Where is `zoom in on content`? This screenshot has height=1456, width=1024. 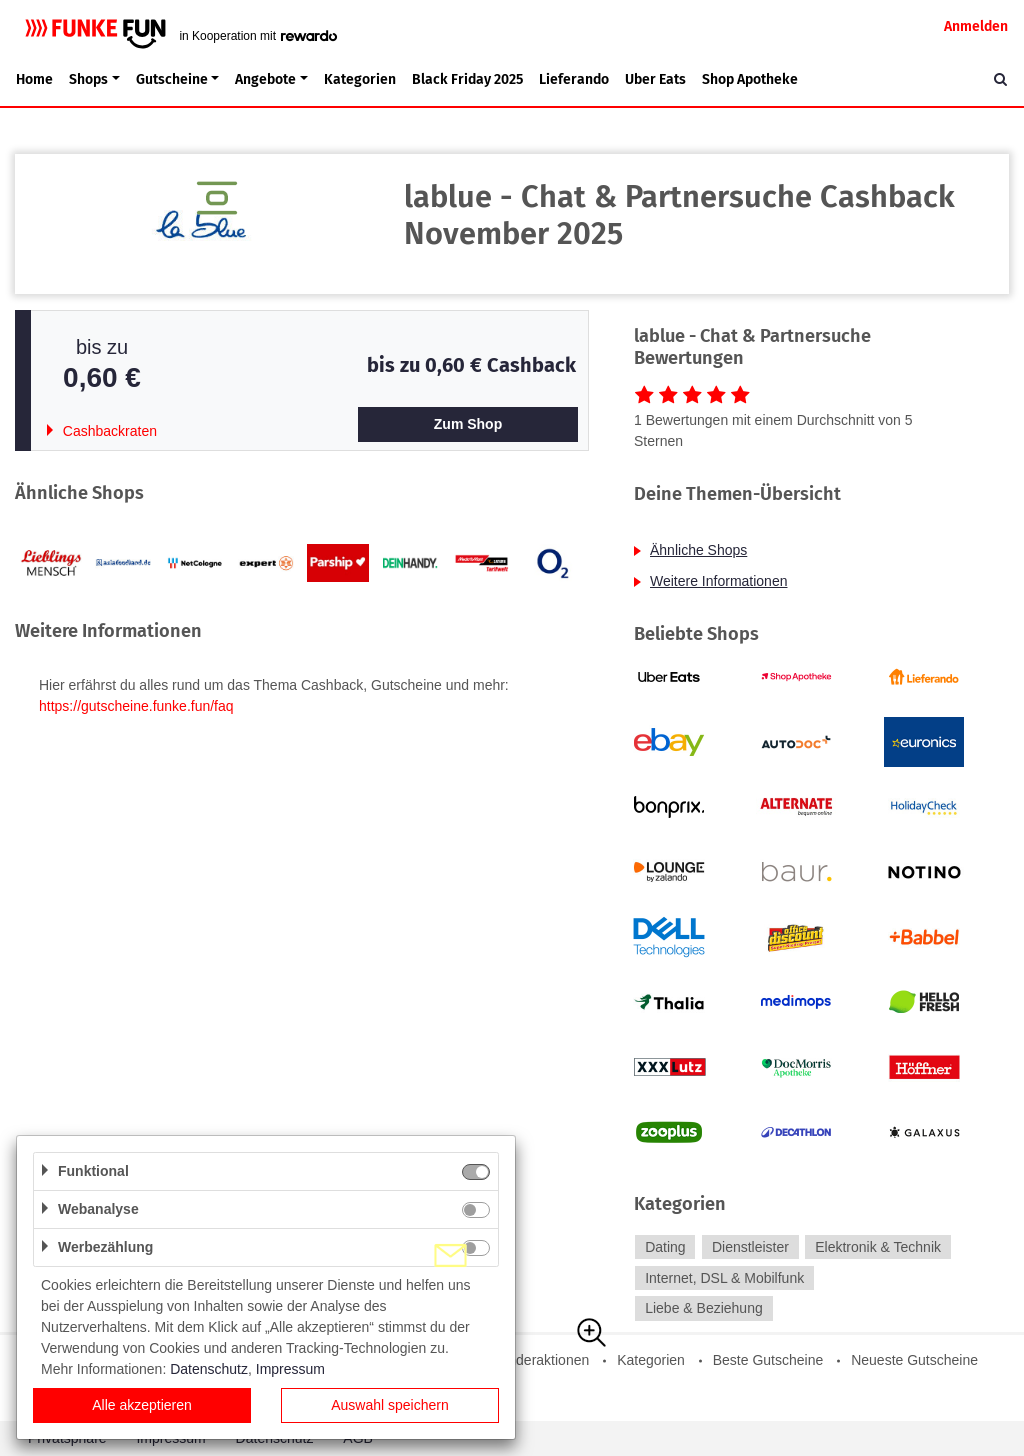 zoom in on content is located at coordinates (591, 1332).